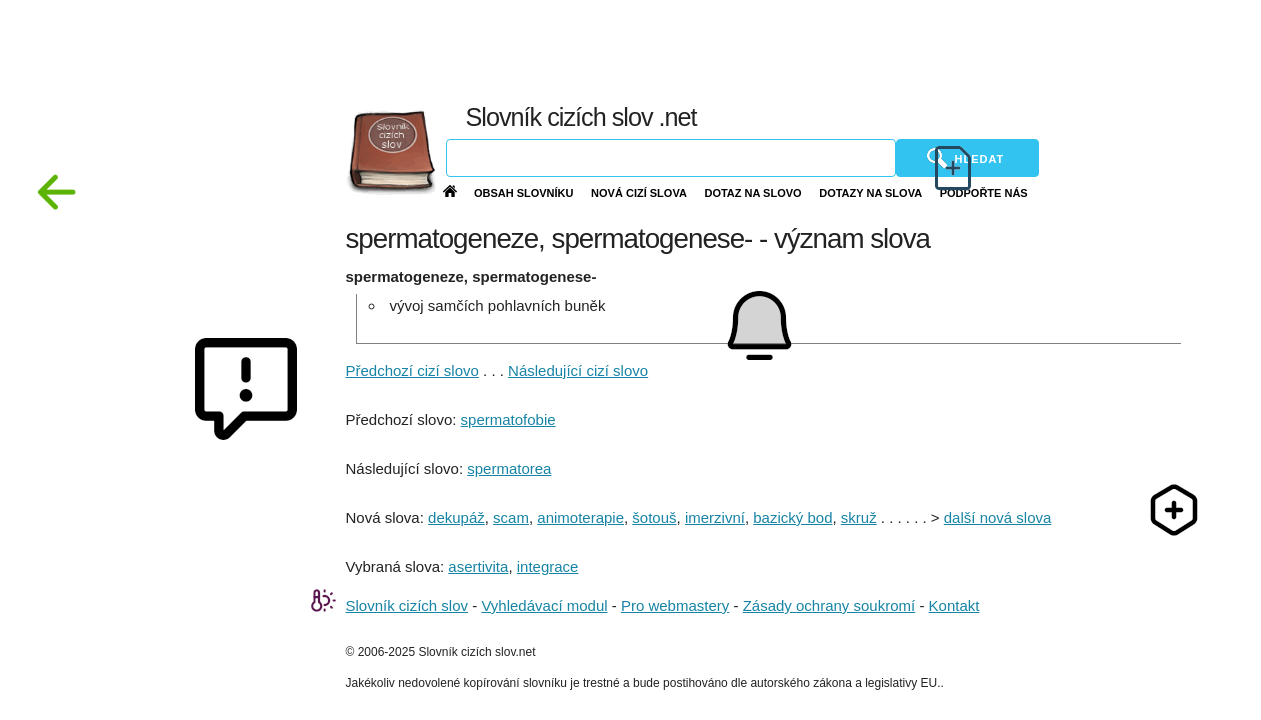  I want to click on go back to the previous page, so click(58, 193).